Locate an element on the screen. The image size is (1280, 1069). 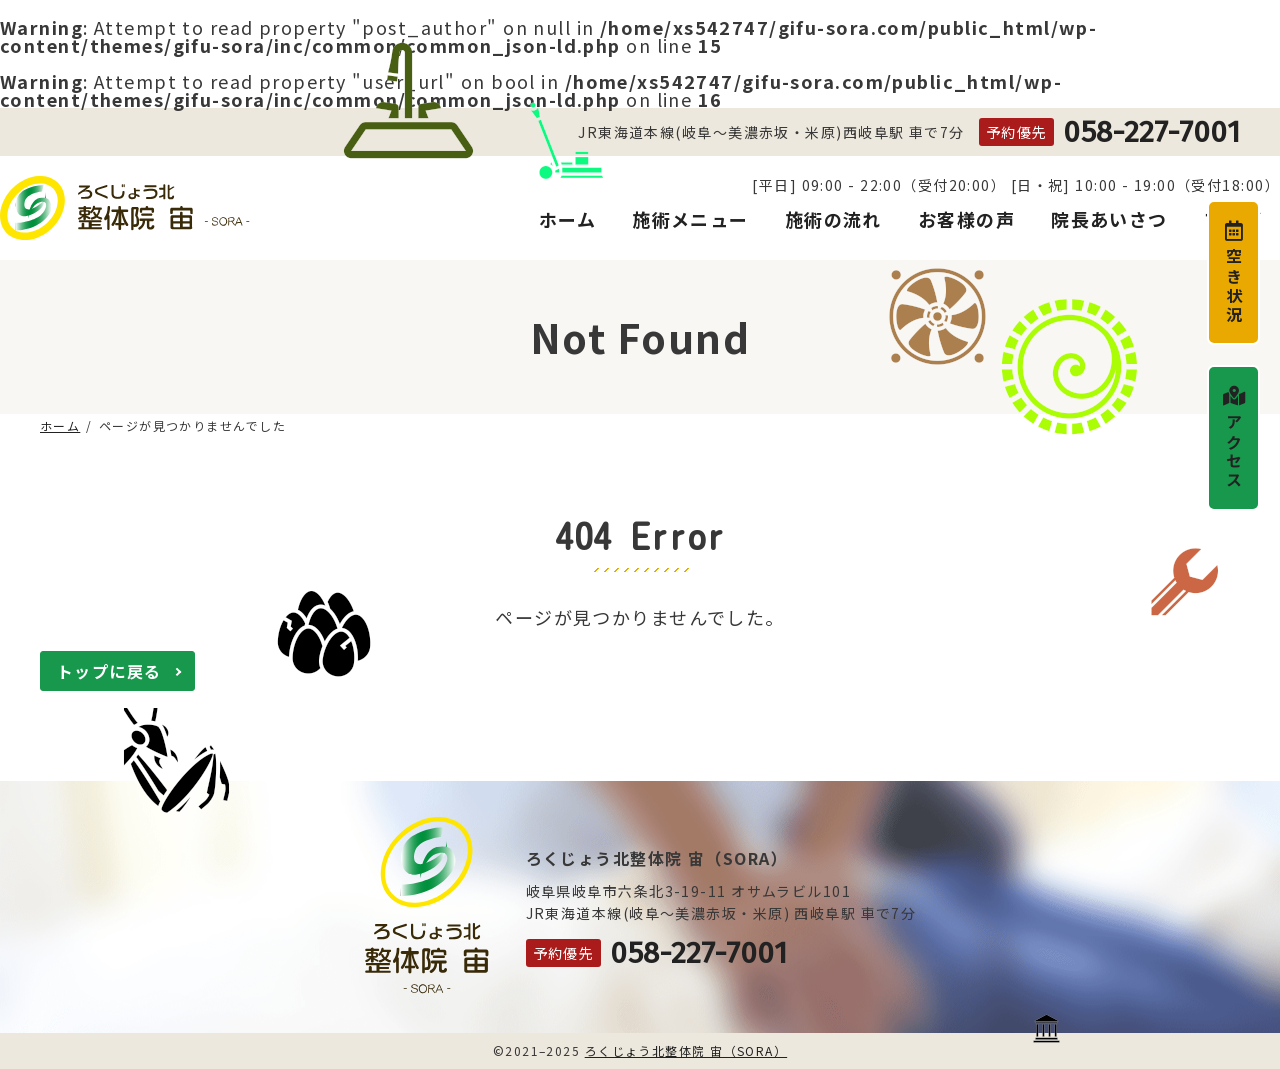
access floor cleaning or maintenance tools is located at coordinates (568, 139).